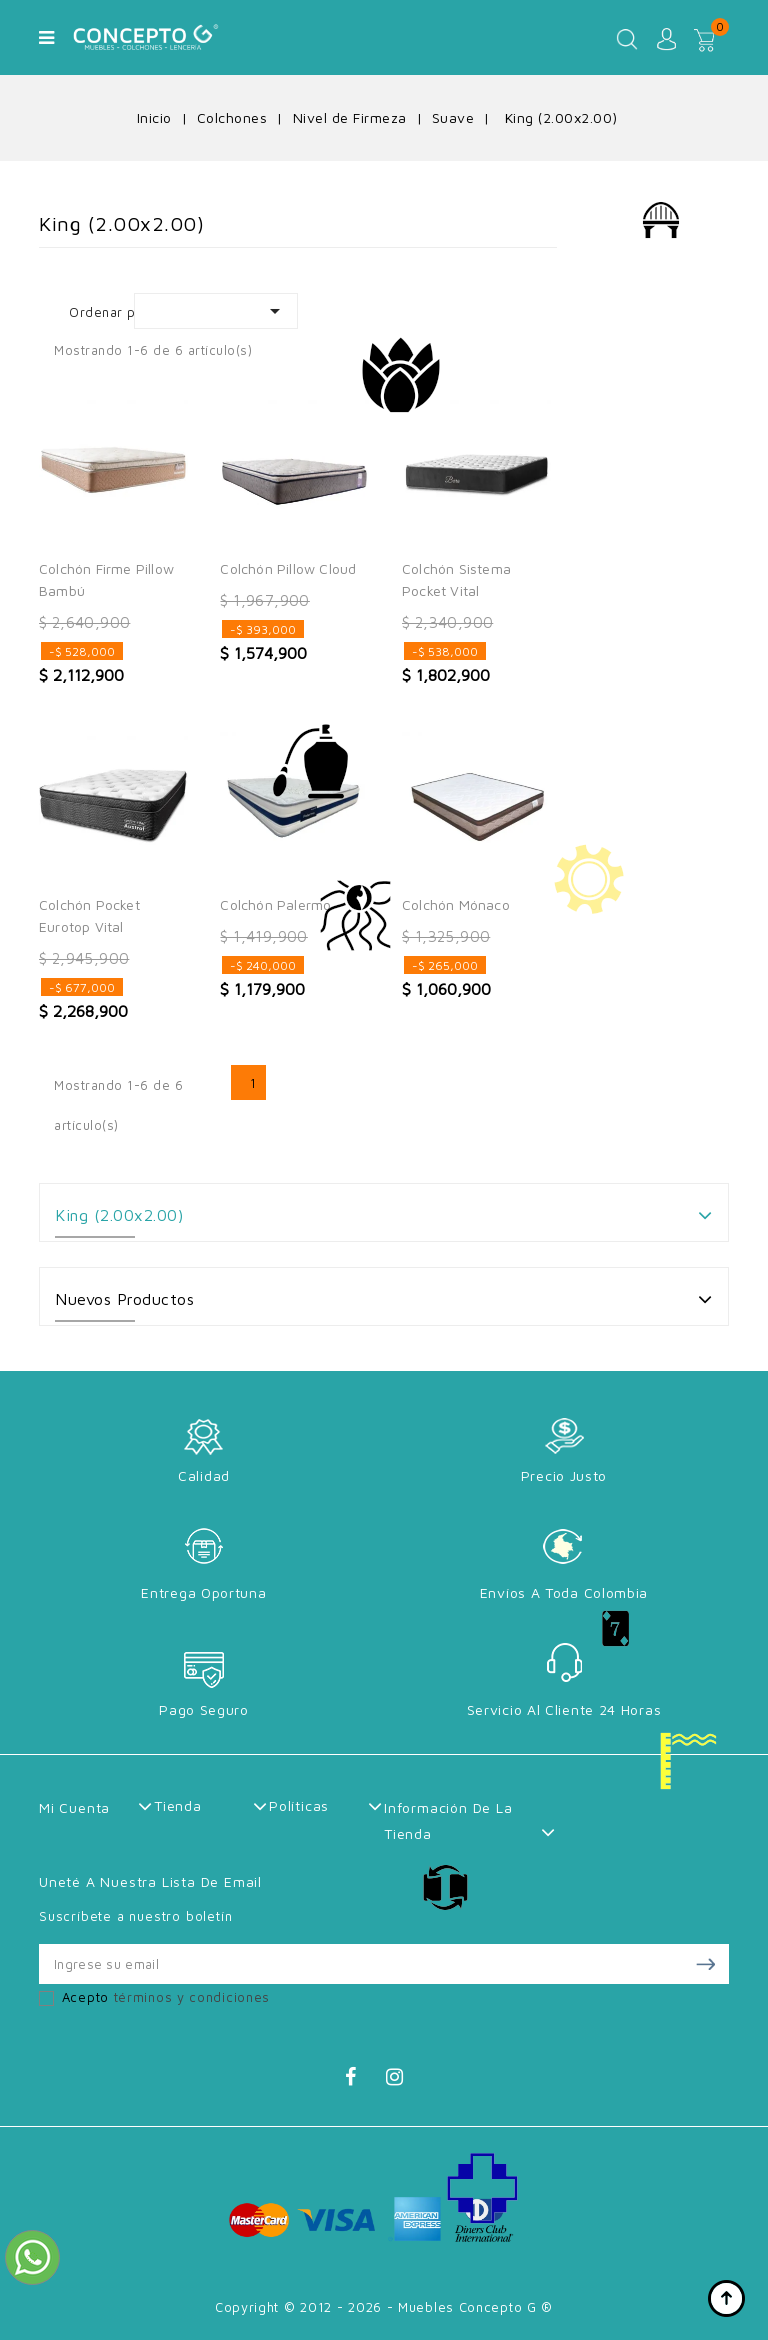 The width and height of the screenshot is (768, 2340). Describe the element at coordinates (661, 220) in the screenshot. I see `navigate to bridges or infrastructure on a map` at that location.